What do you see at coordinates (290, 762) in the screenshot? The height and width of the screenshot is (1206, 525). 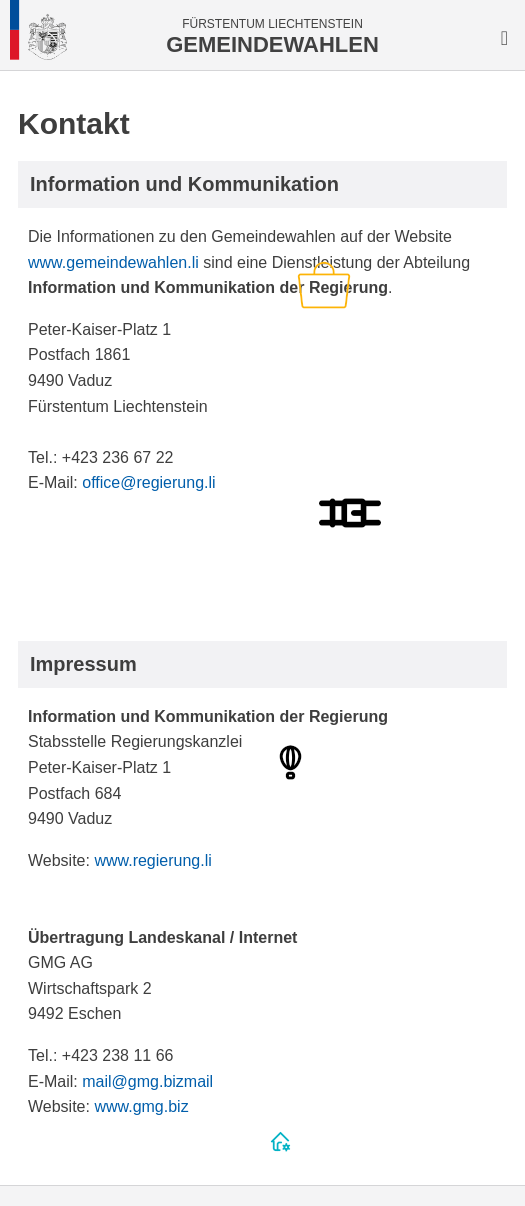 I see `access travel or adventure features` at bounding box center [290, 762].